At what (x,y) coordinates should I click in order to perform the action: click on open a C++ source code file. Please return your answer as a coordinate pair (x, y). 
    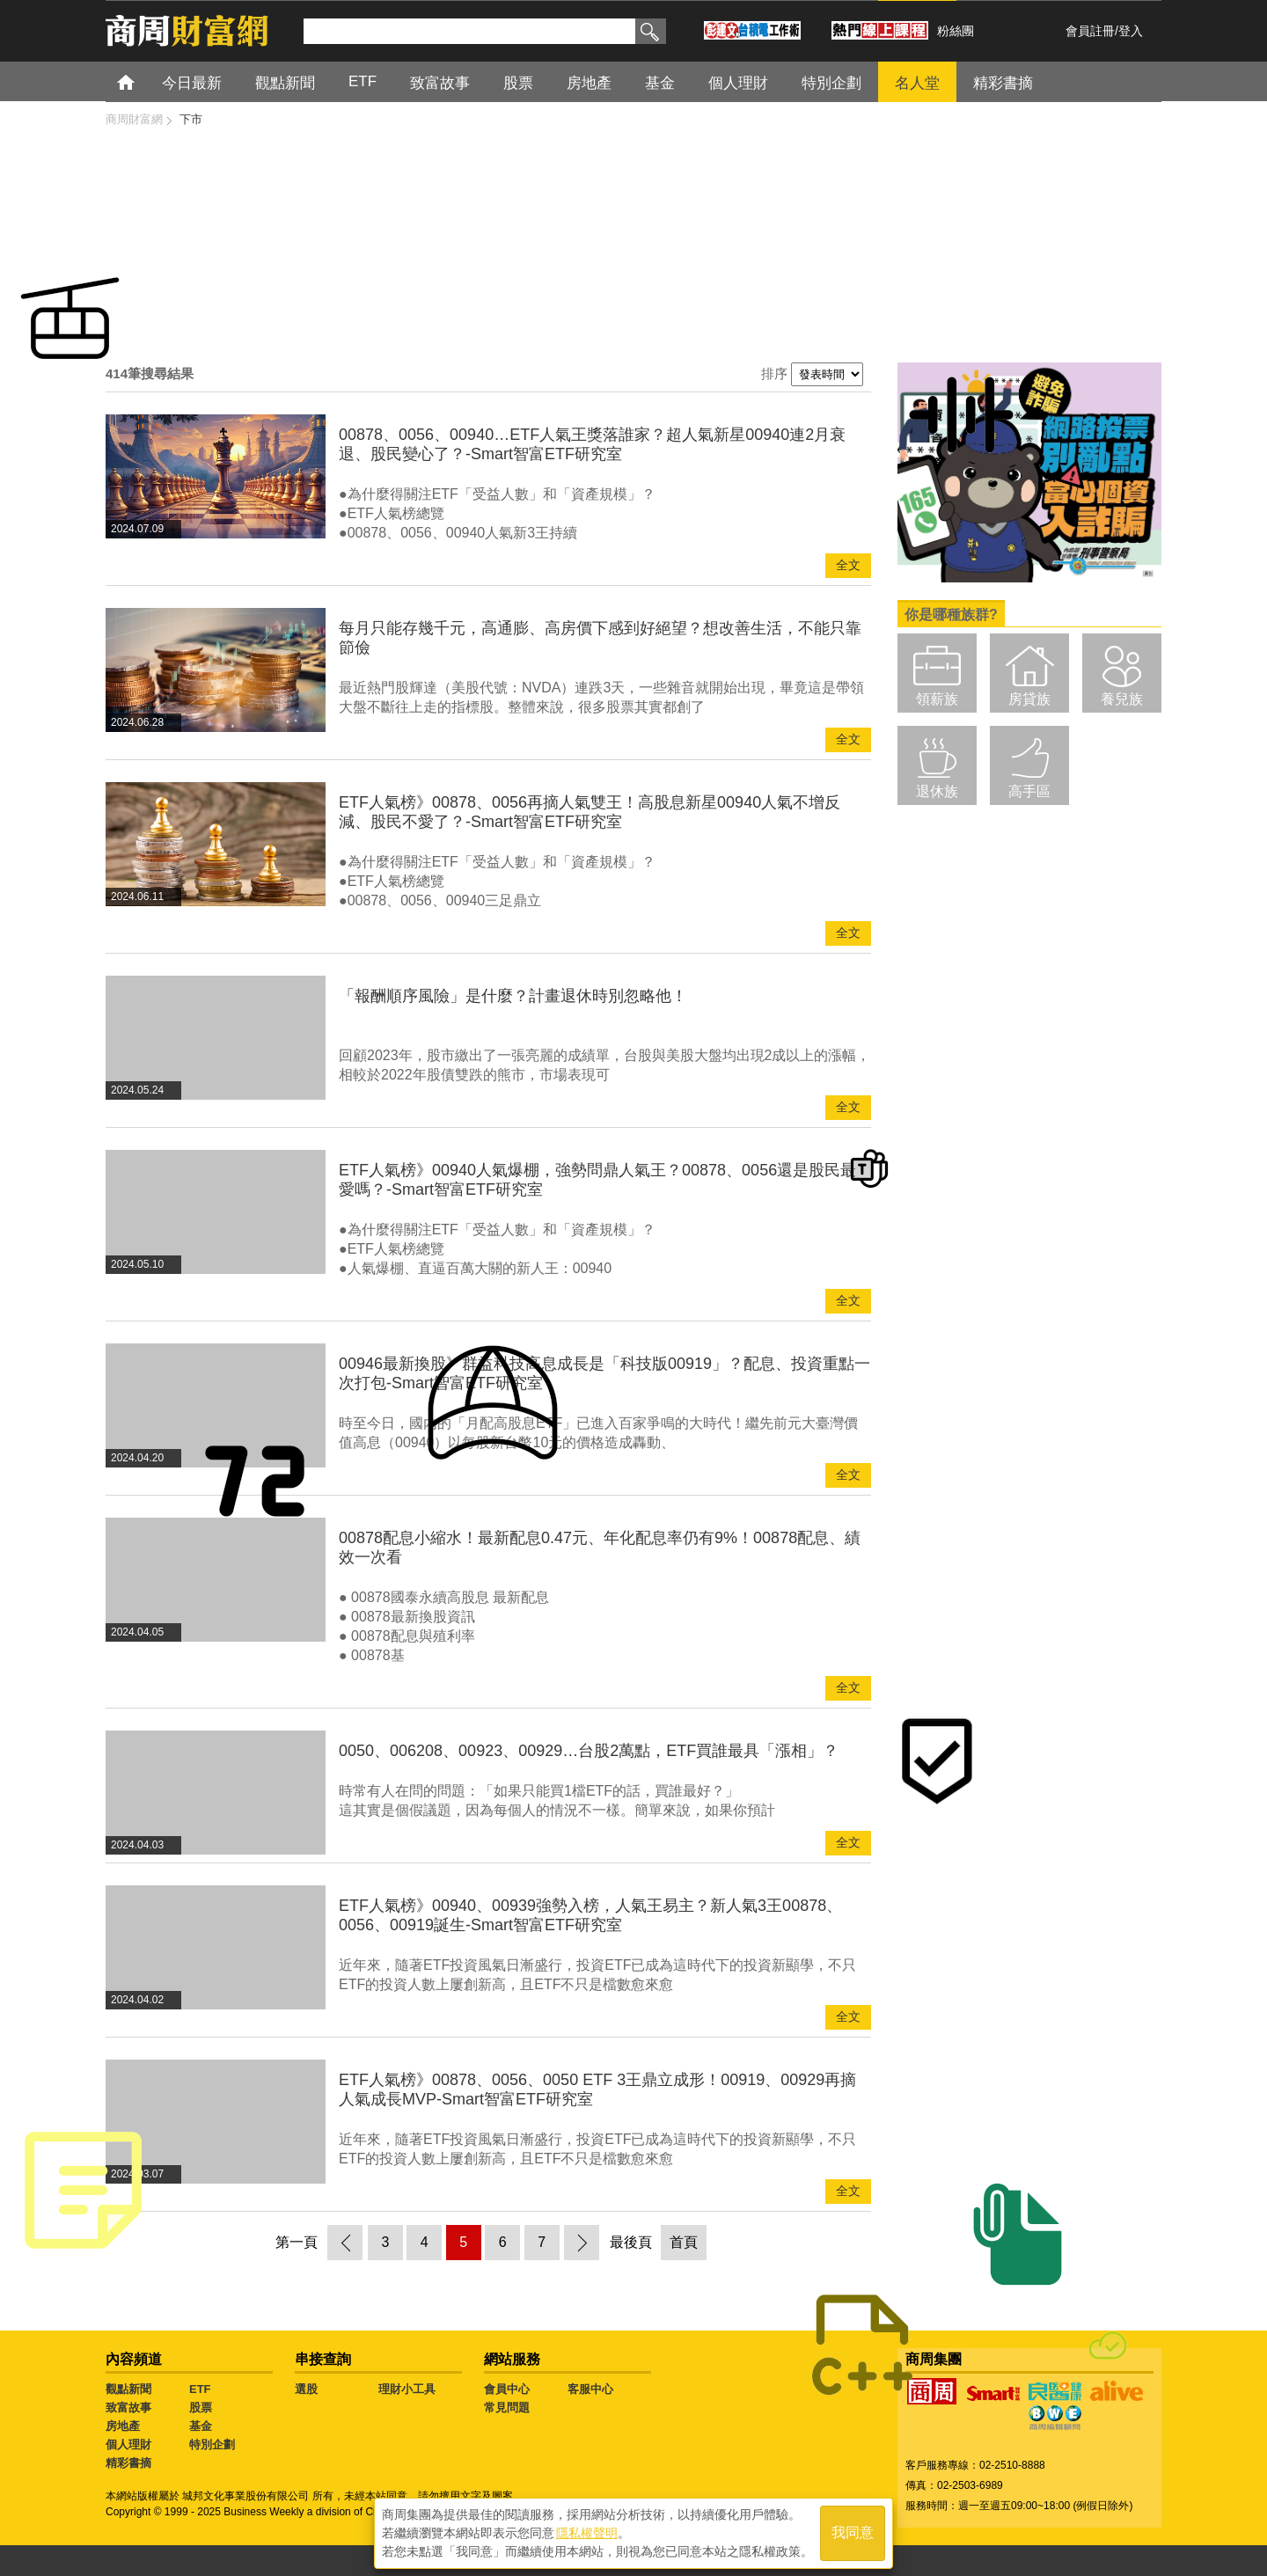
    Looking at the image, I should click on (862, 2349).